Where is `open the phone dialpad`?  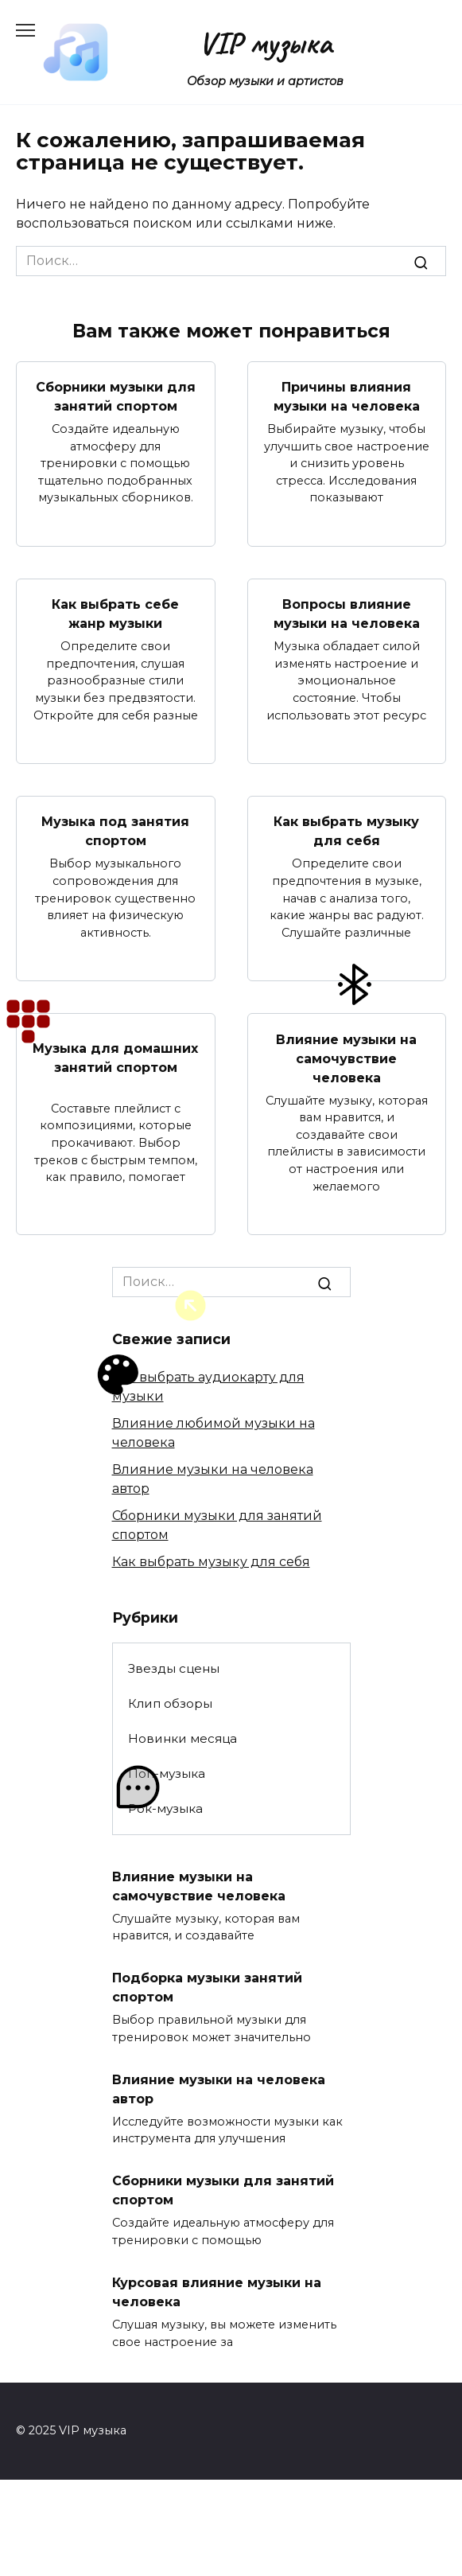 open the phone dialpad is located at coordinates (28, 1021).